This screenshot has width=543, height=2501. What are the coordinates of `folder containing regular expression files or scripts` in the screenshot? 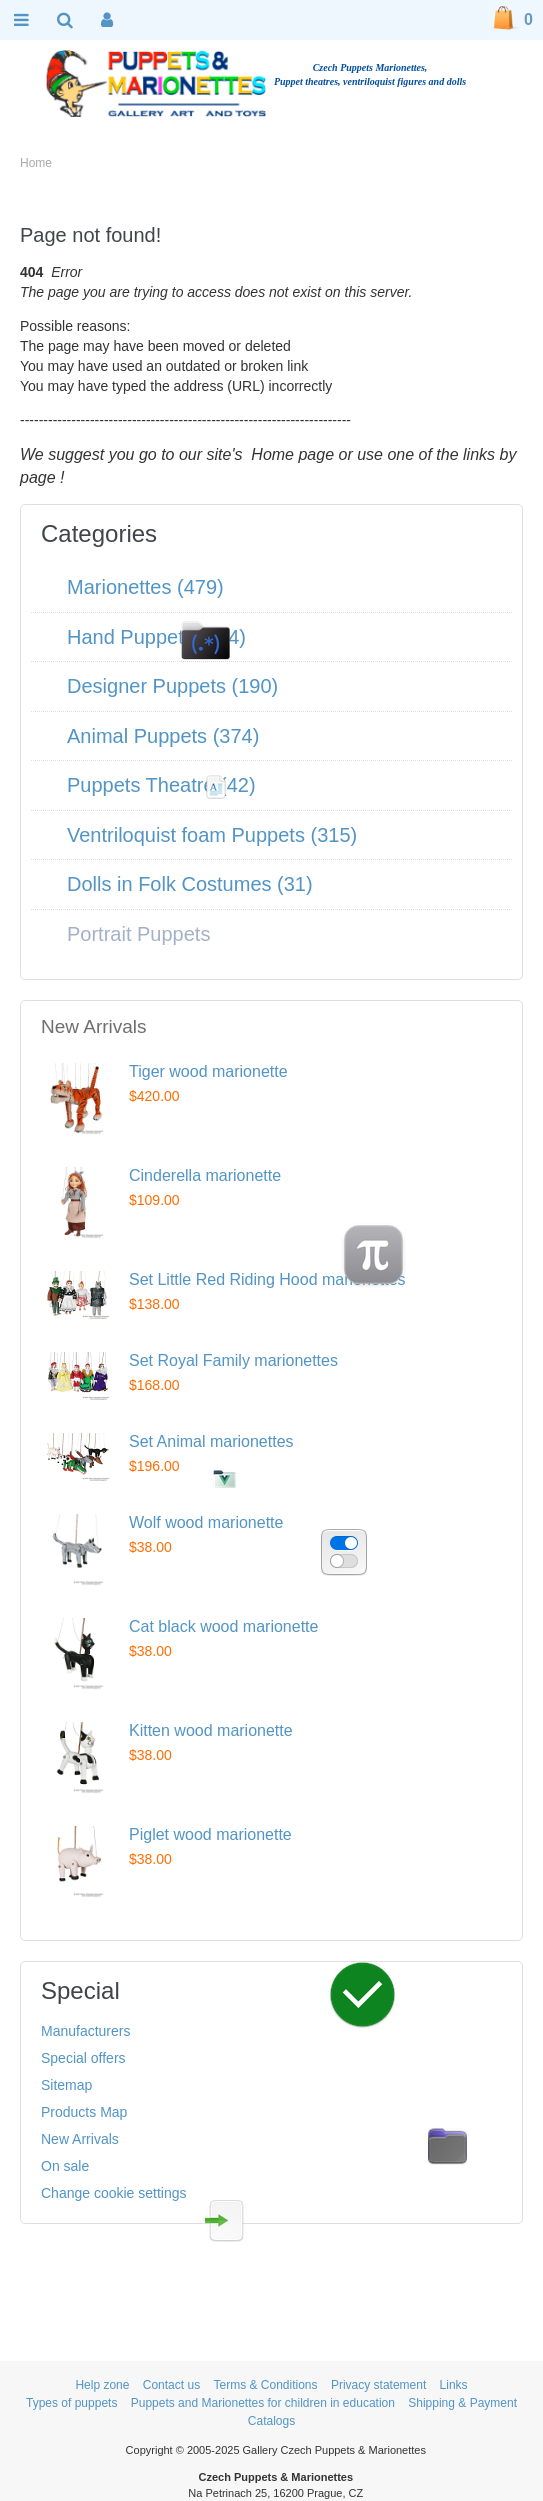 It's located at (205, 641).